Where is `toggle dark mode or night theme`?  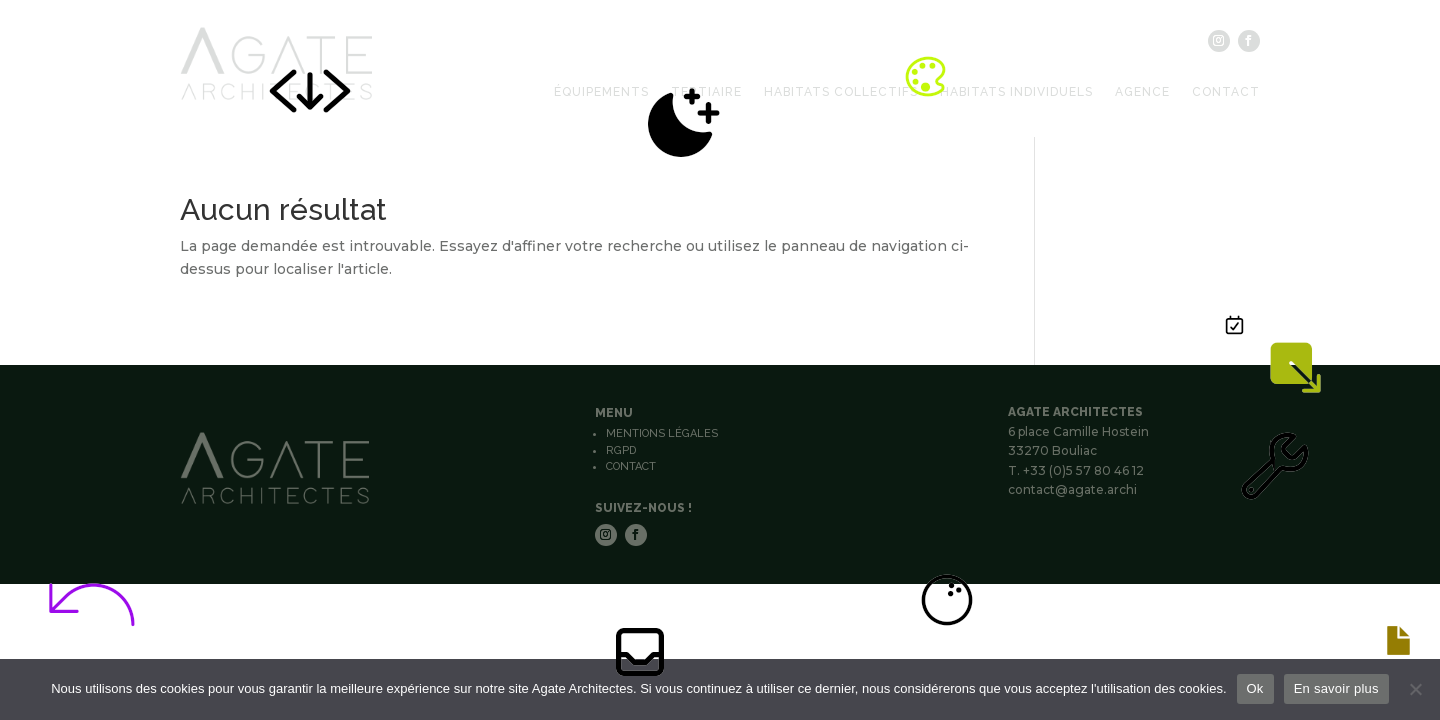 toggle dark mode or night theme is located at coordinates (681, 124).